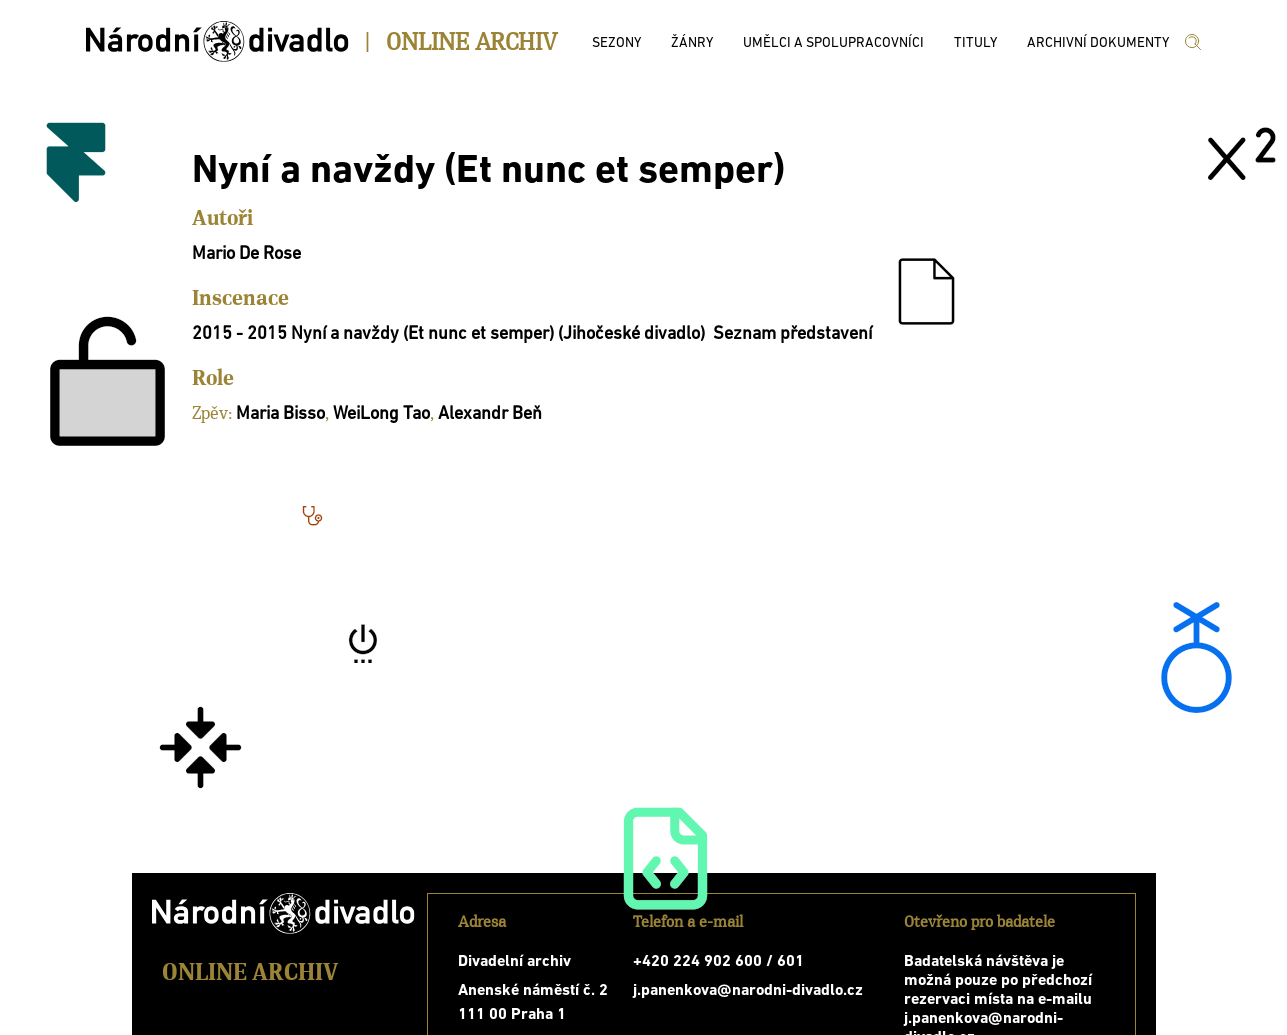 This screenshot has height=1035, width=1287. What do you see at coordinates (363, 642) in the screenshot?
I see `access power settings` at bounding box center [363, 642].